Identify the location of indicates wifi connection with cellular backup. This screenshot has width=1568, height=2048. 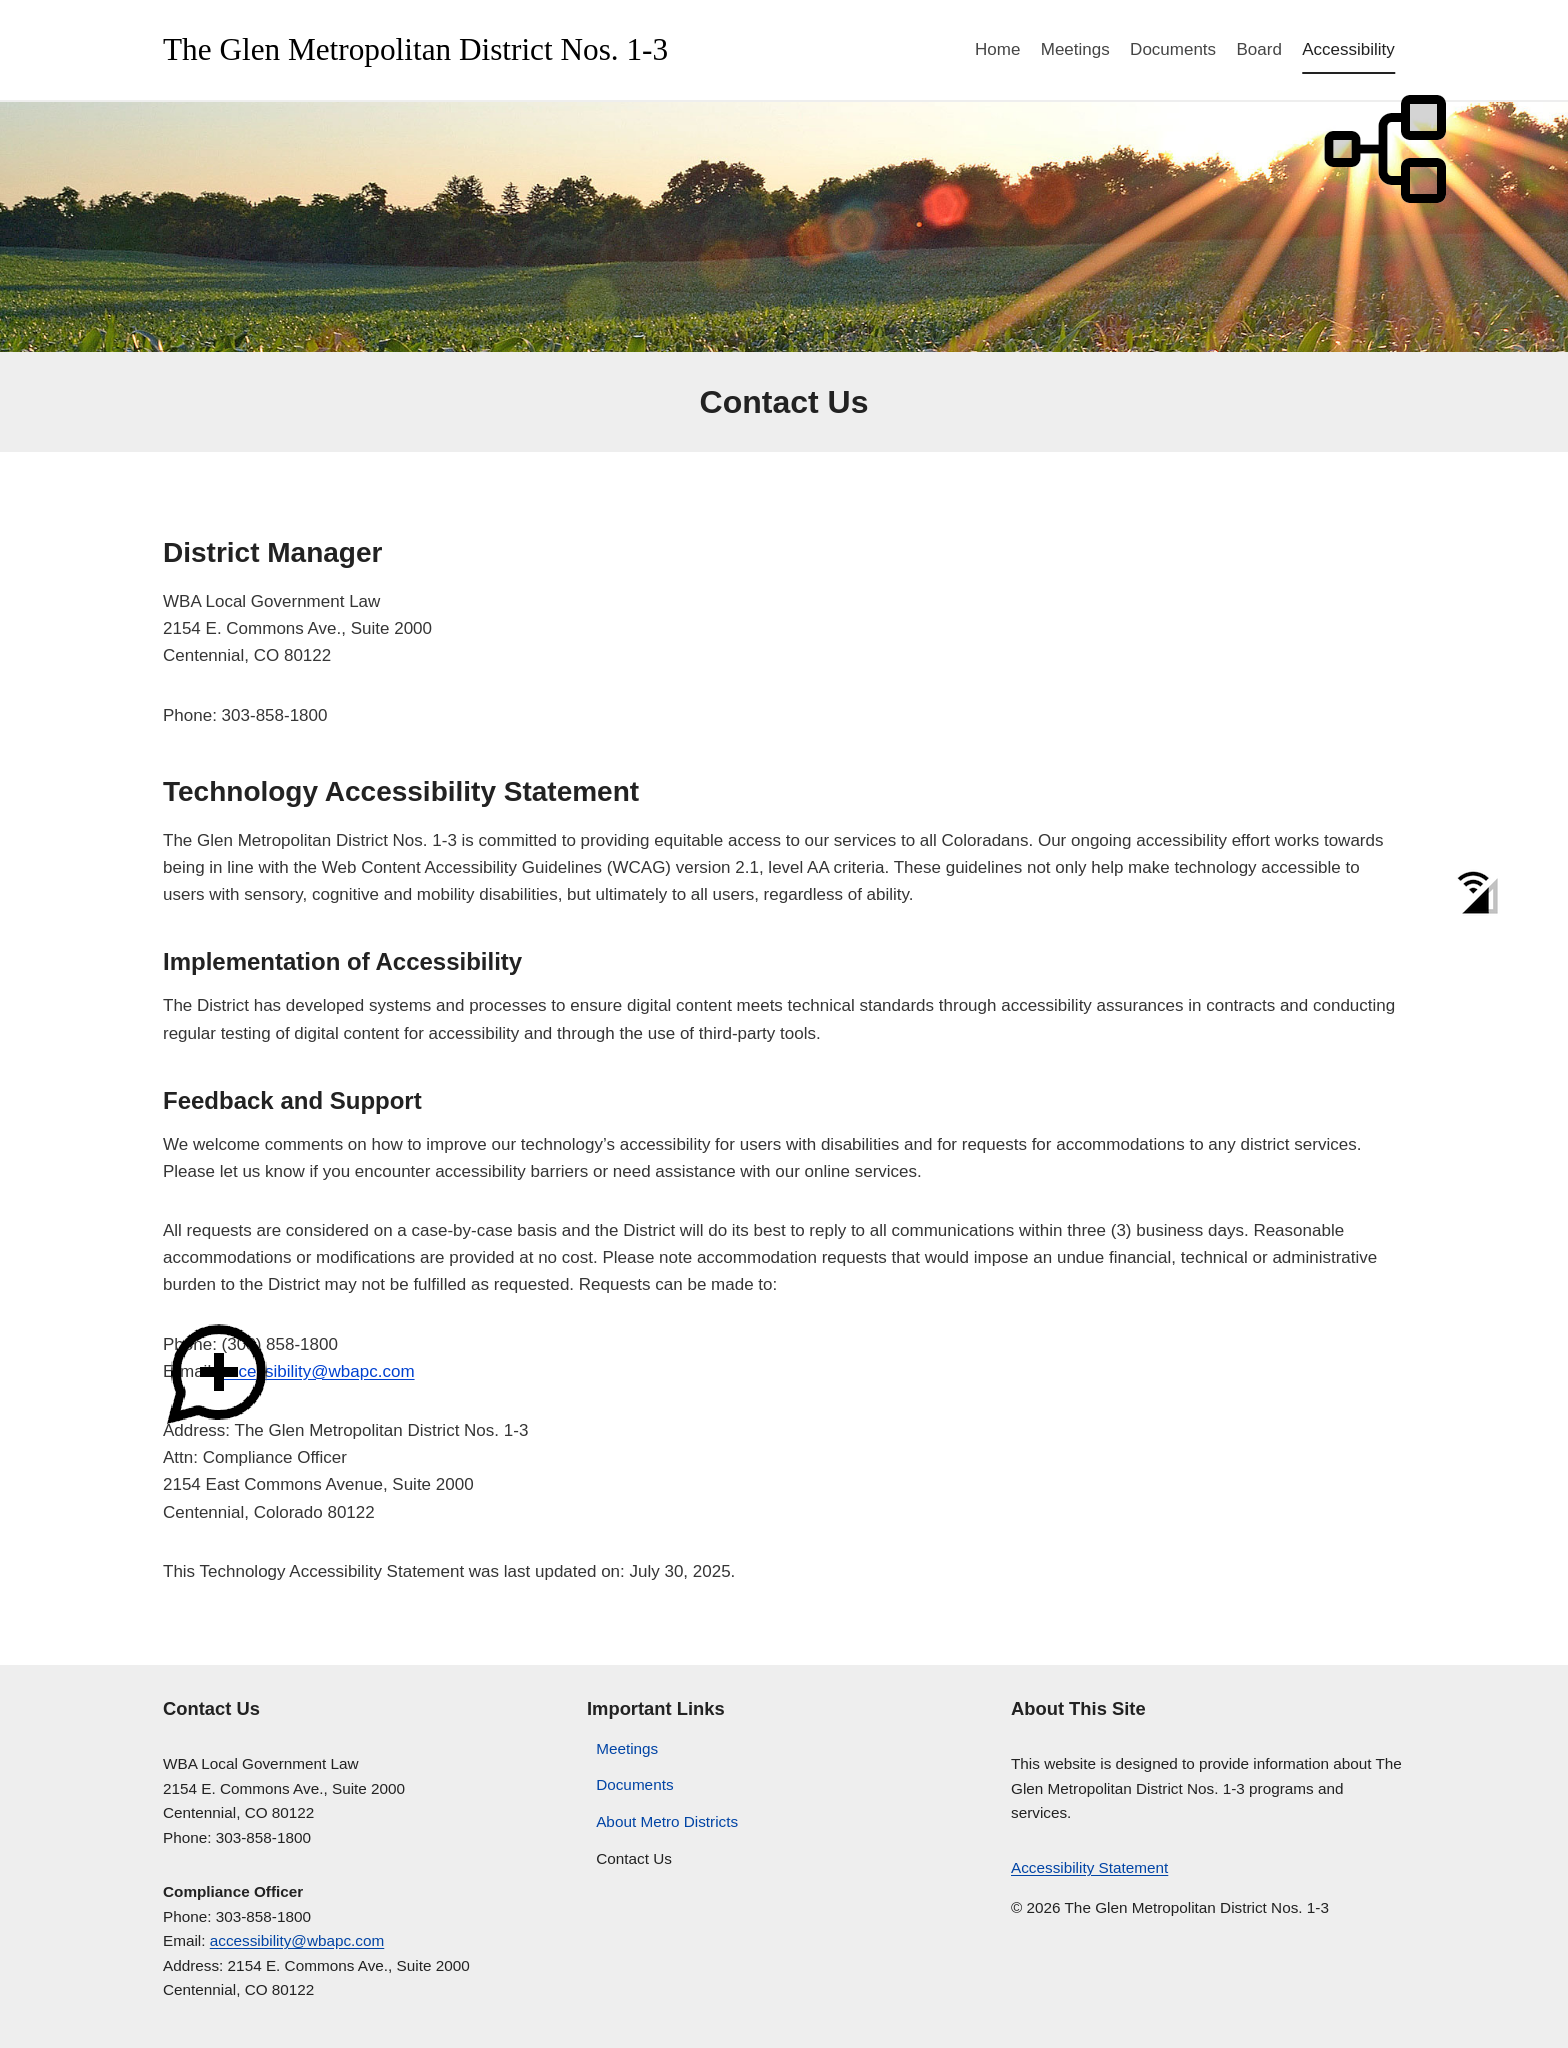
(1475, 891).